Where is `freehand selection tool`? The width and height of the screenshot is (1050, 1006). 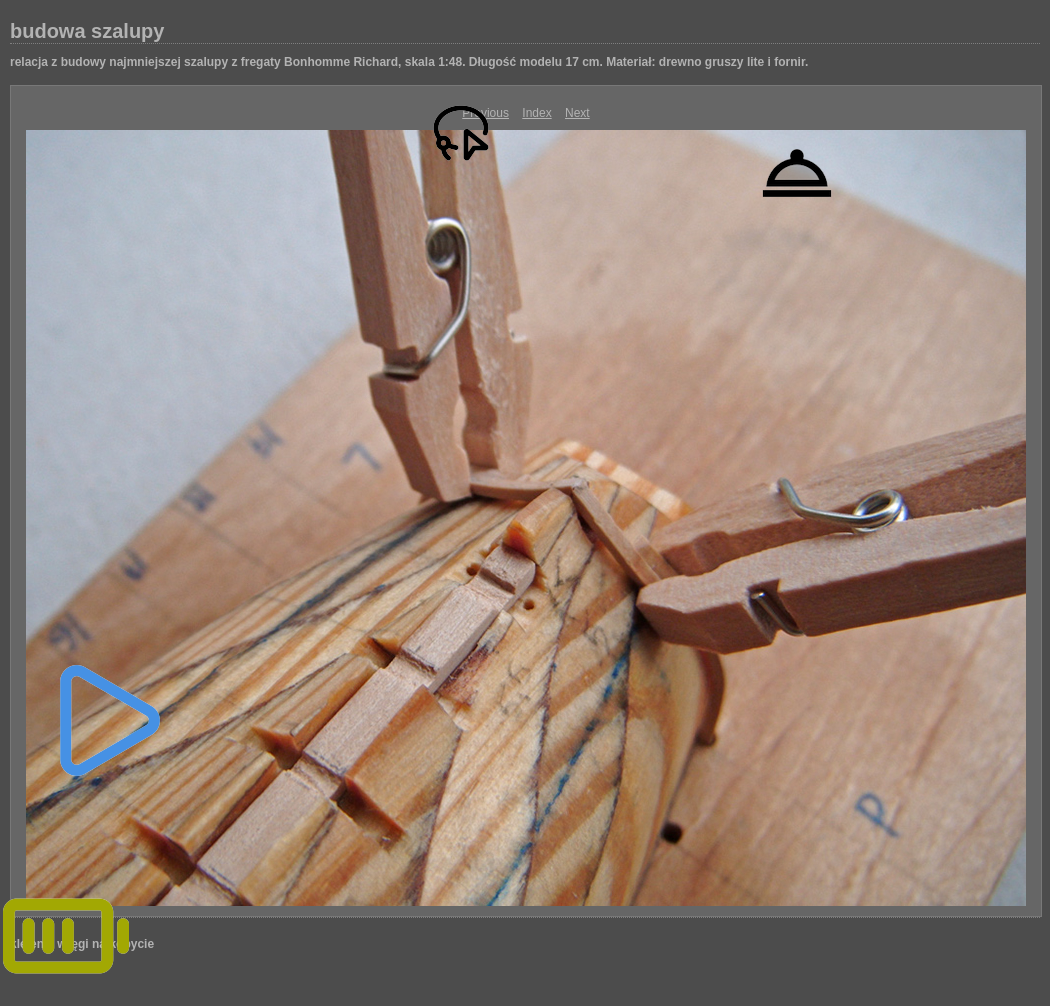
freehand selection tool is located at coordinates (461, 133).